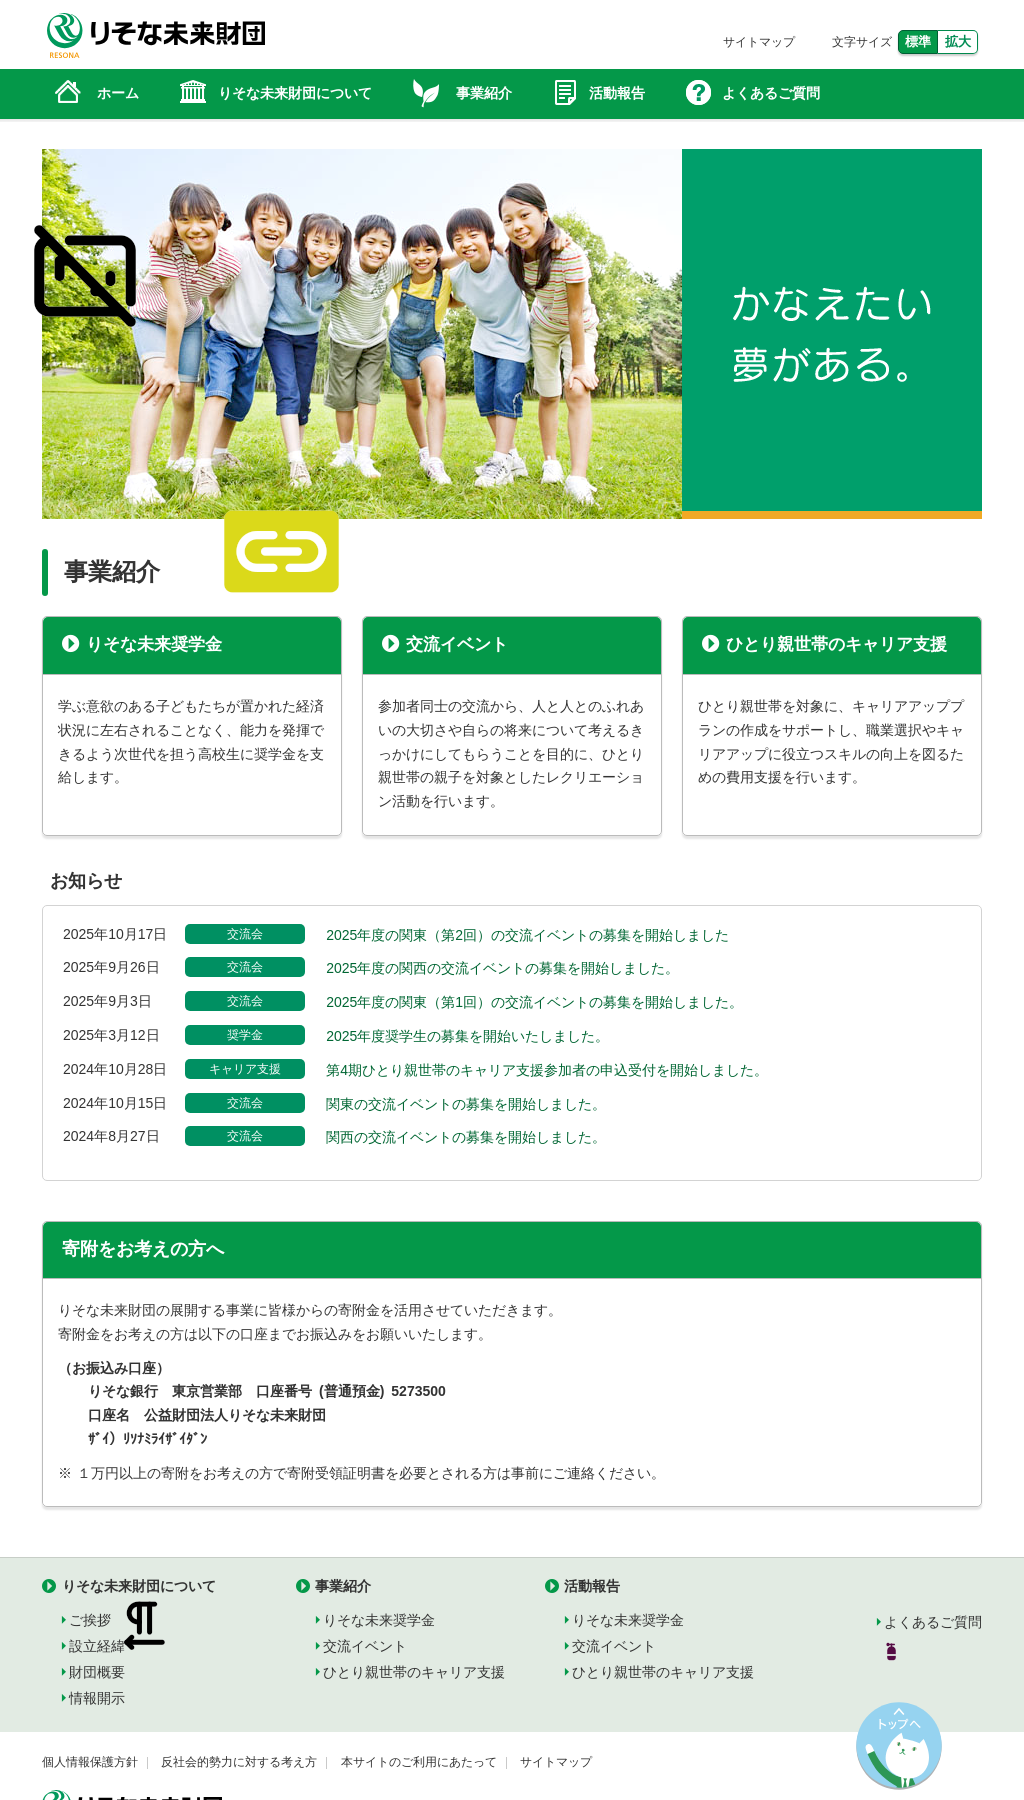 The height and width of the screenshot is (1800, 1024). Describe the element at coordinates (891, 1651) in the screenshot. I see `access scuba diving equipment or gear` at that location.